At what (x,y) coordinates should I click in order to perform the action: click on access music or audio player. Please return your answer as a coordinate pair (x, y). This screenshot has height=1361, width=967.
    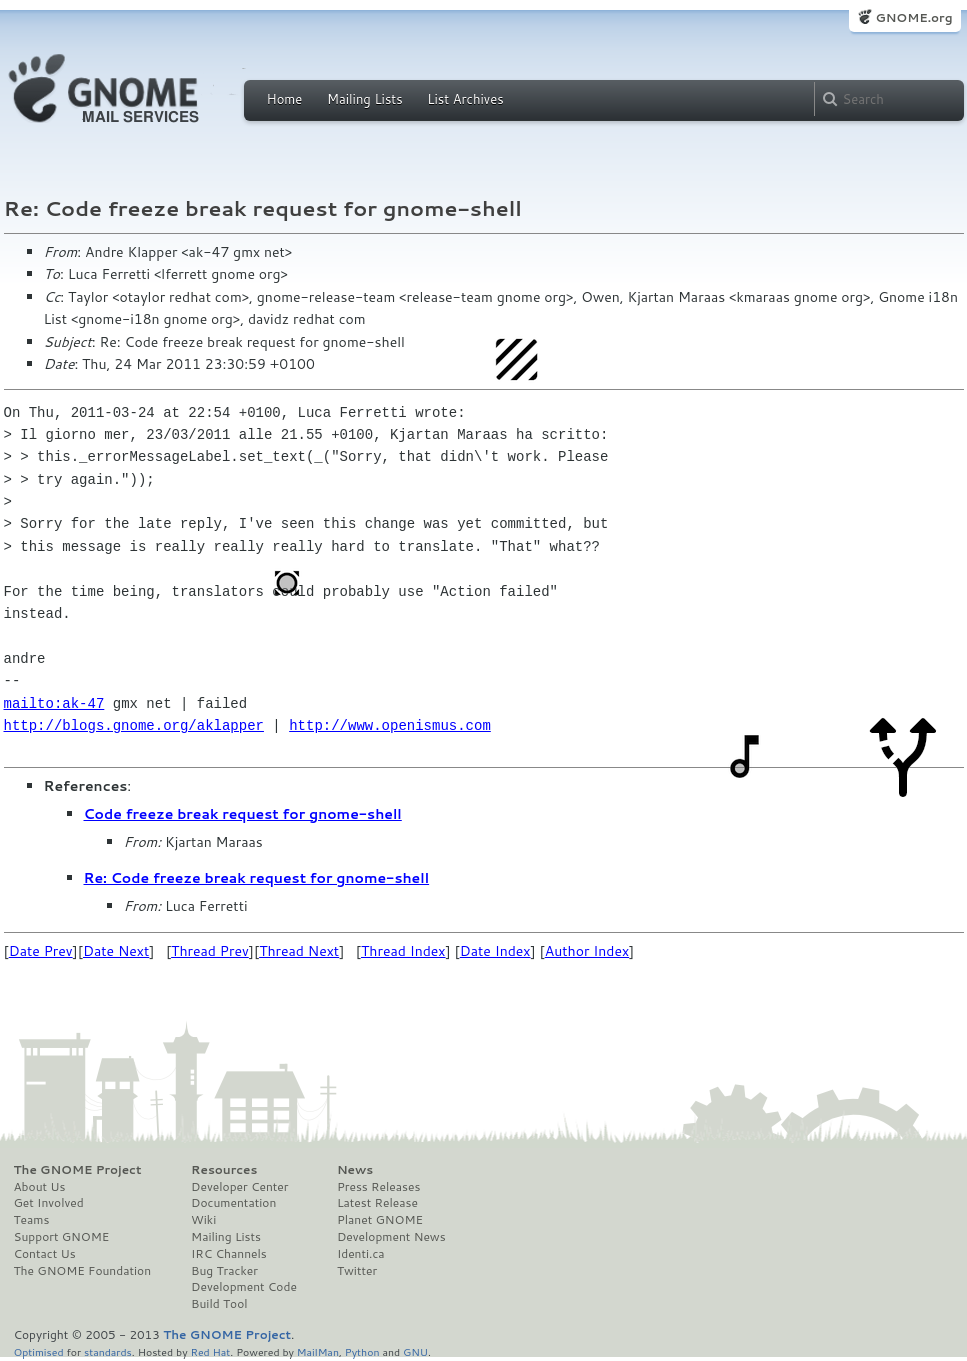
    Looking at the image, I should click on (744, 756).